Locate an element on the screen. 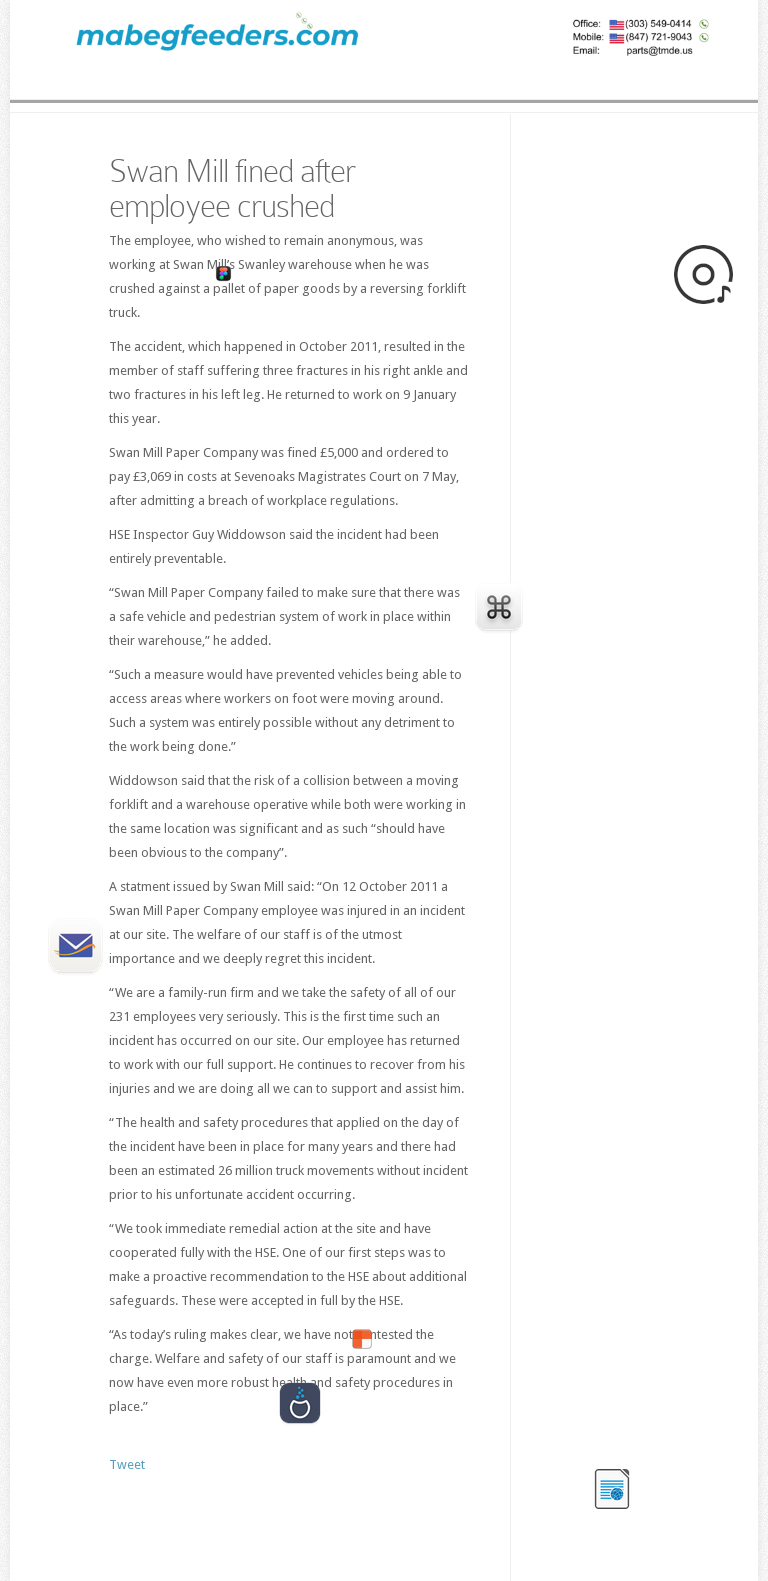 This screenshot has width=768, height=1581. switch to the bottom-right workspace is located at coordinates (362, 1339).